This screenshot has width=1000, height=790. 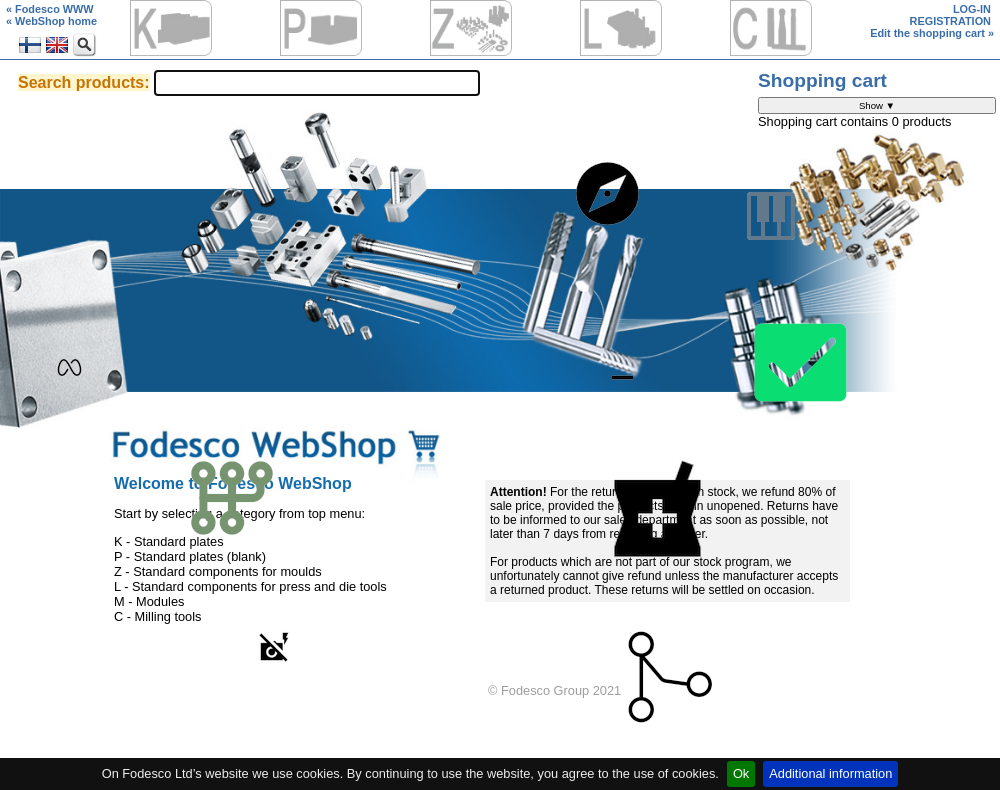 What do you see at coordinates (232, 498) in the screenshot?
I see `select manual transmission mode` at bounding box center [232, 498].